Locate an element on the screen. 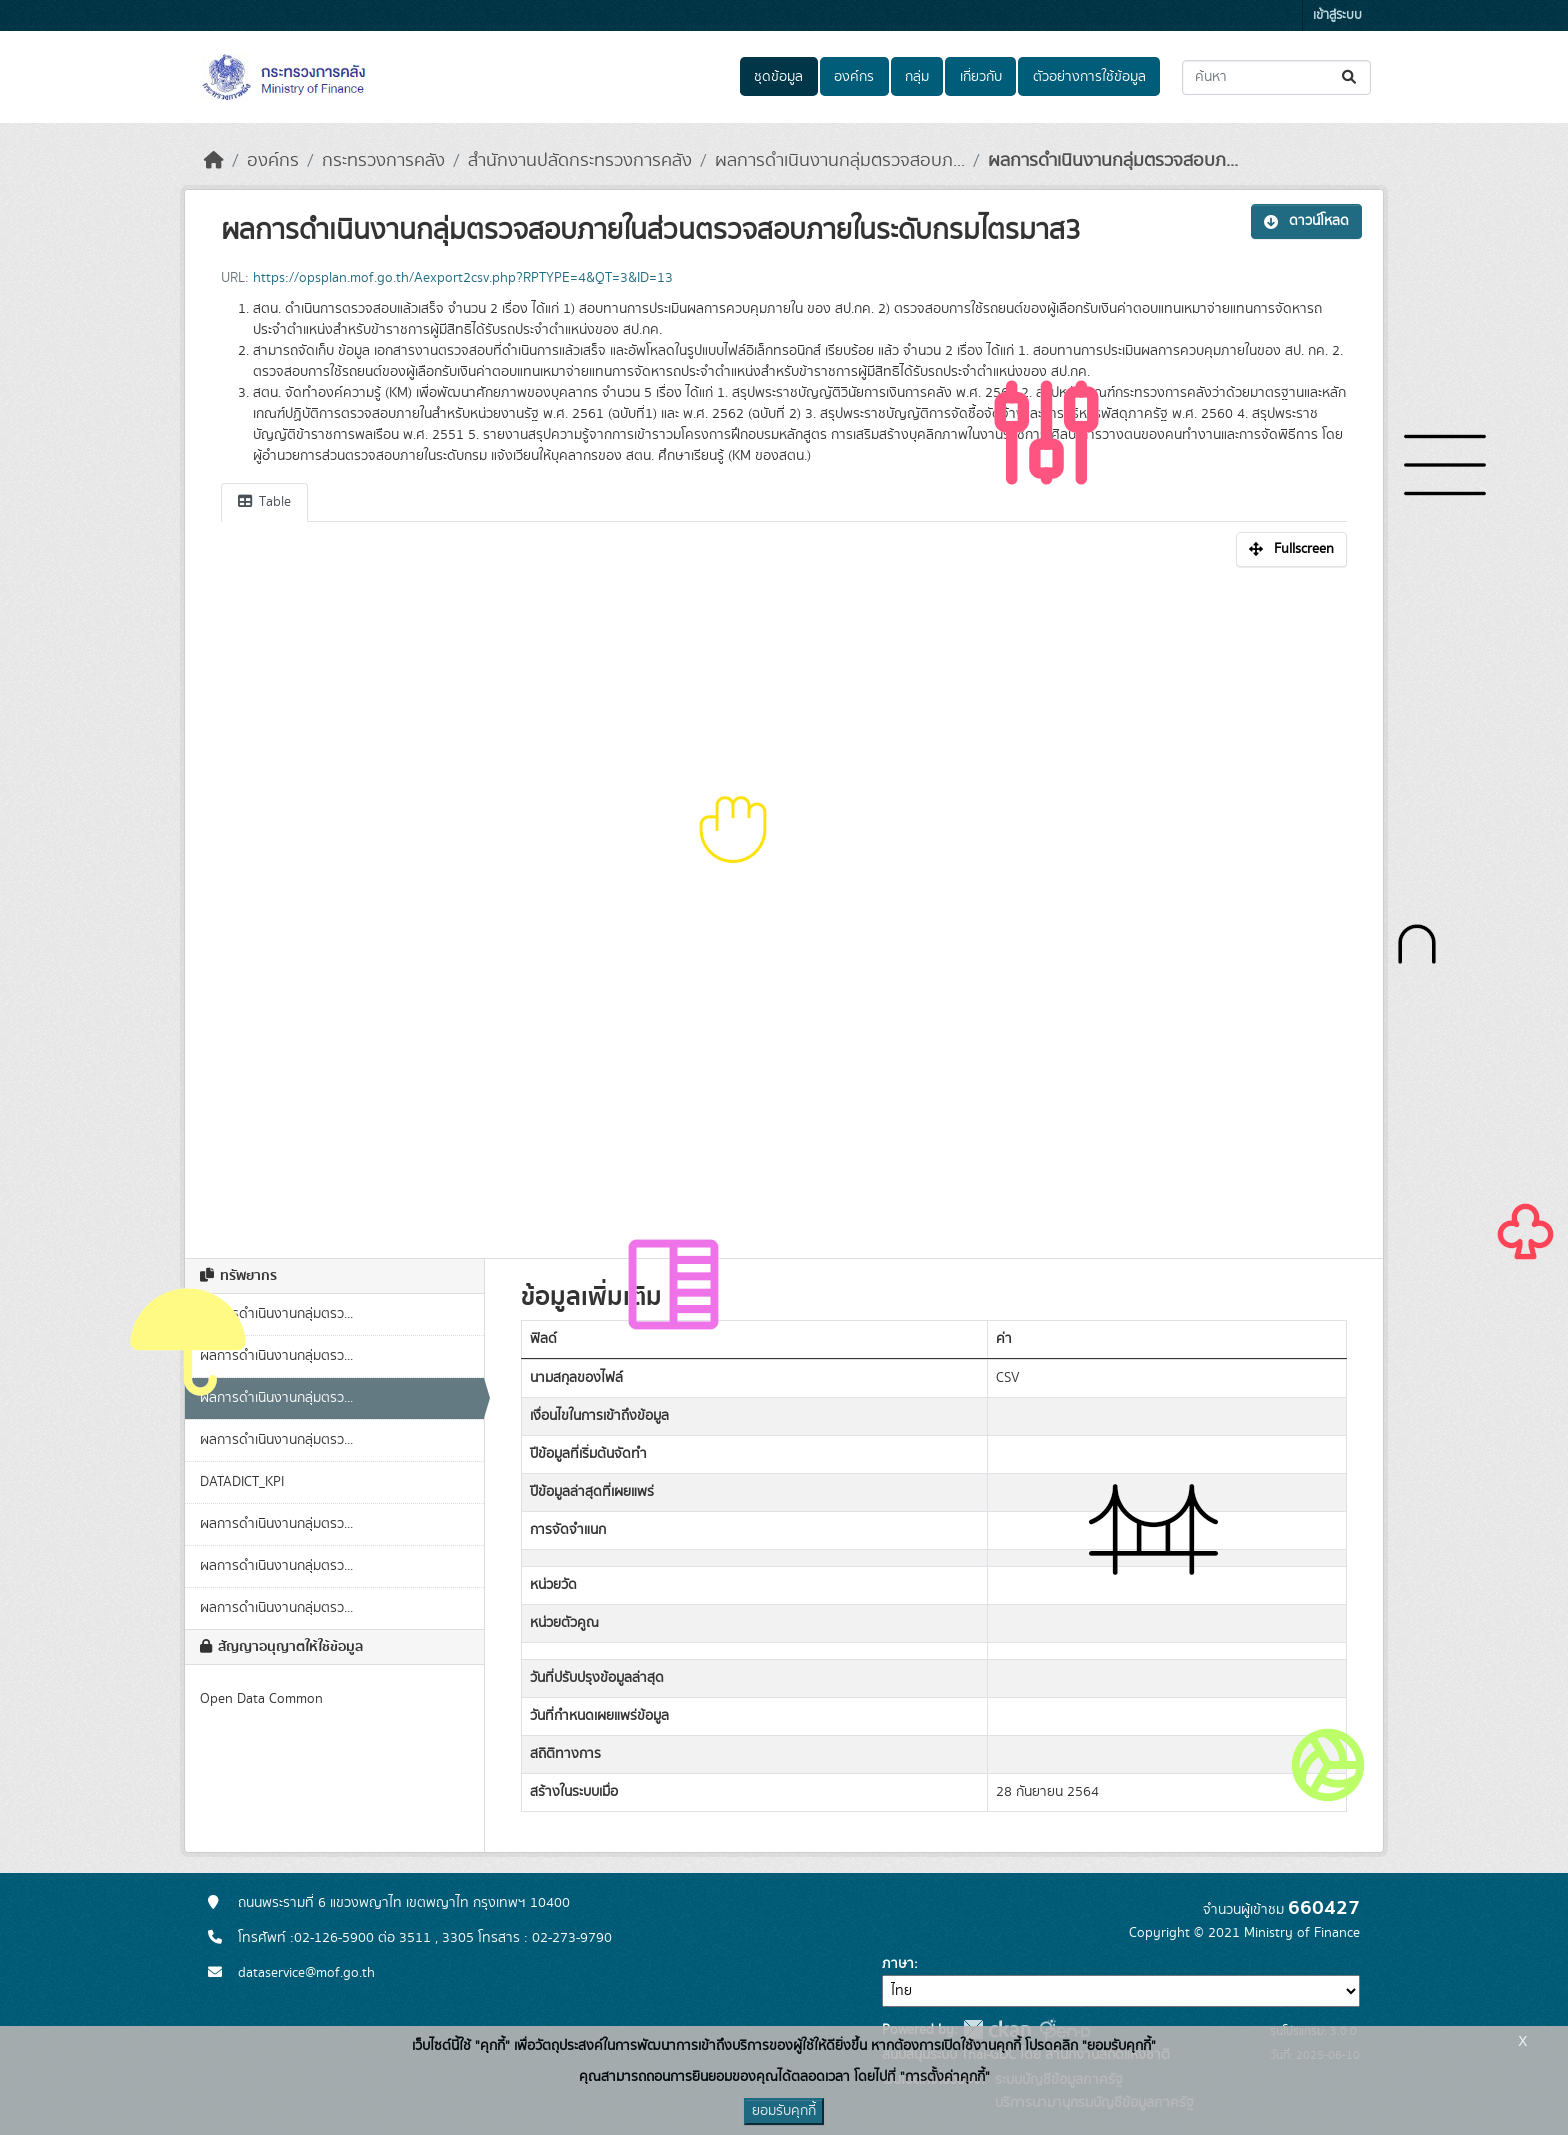 The image size is (1568, 2135). access volleyball or beach sports content is located at coordinates (1328, 1765).